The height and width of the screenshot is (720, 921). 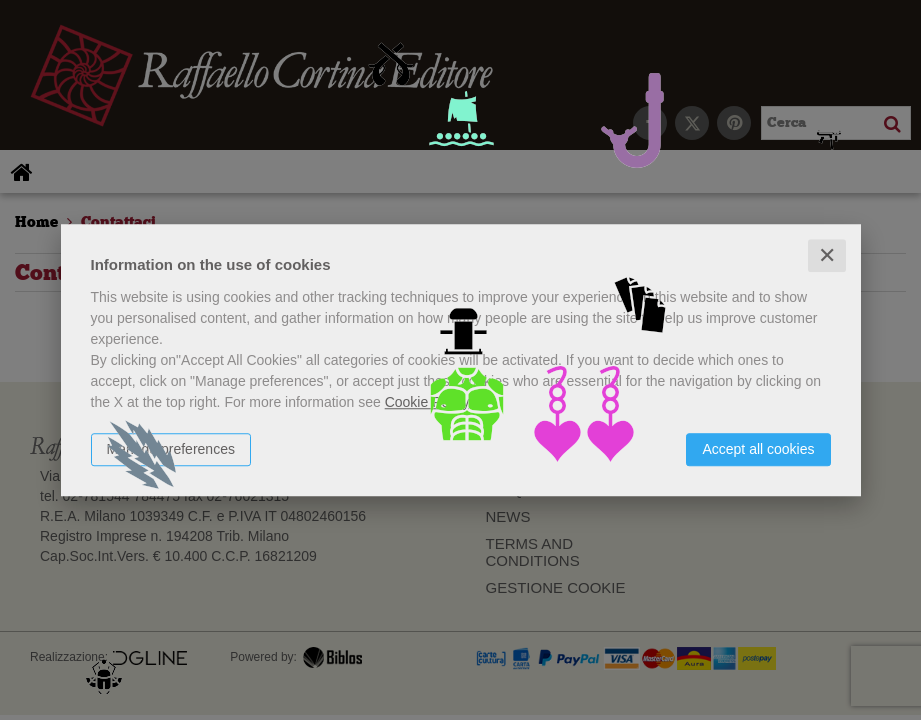 What do you see at coordinates (461, 118) in the screenshot?
I see `water transportation or rafting activity` at bounding box center [461, 118].